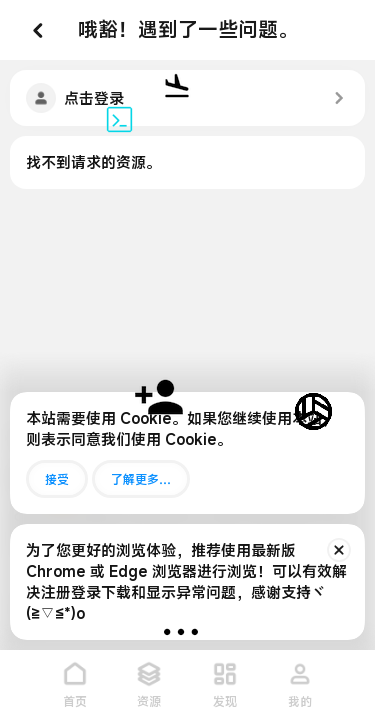 This screenshot has width=375, height=720. What do you see at coordinates (159, 397) in the screenshot?
I see `add a new contact` at bounding box center [159, 397].